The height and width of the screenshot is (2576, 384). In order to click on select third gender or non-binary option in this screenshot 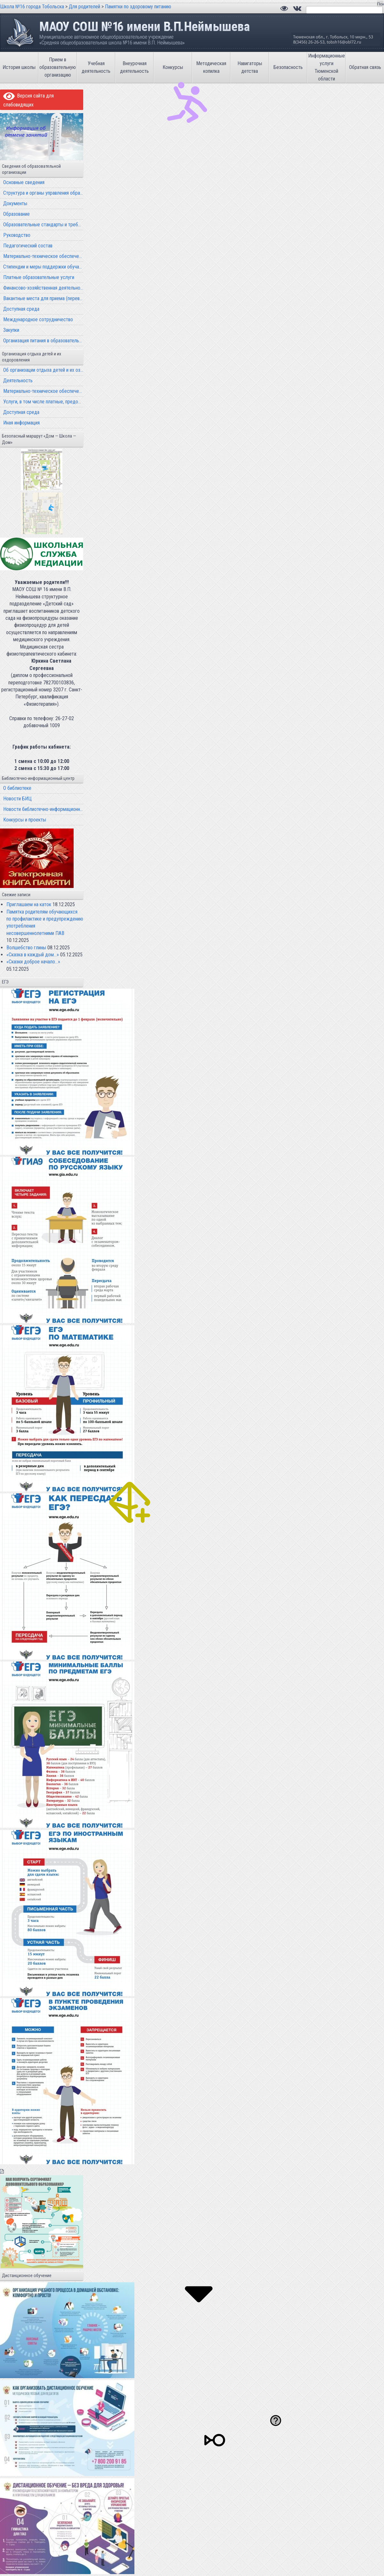, I will do `click(215, 2440)`.